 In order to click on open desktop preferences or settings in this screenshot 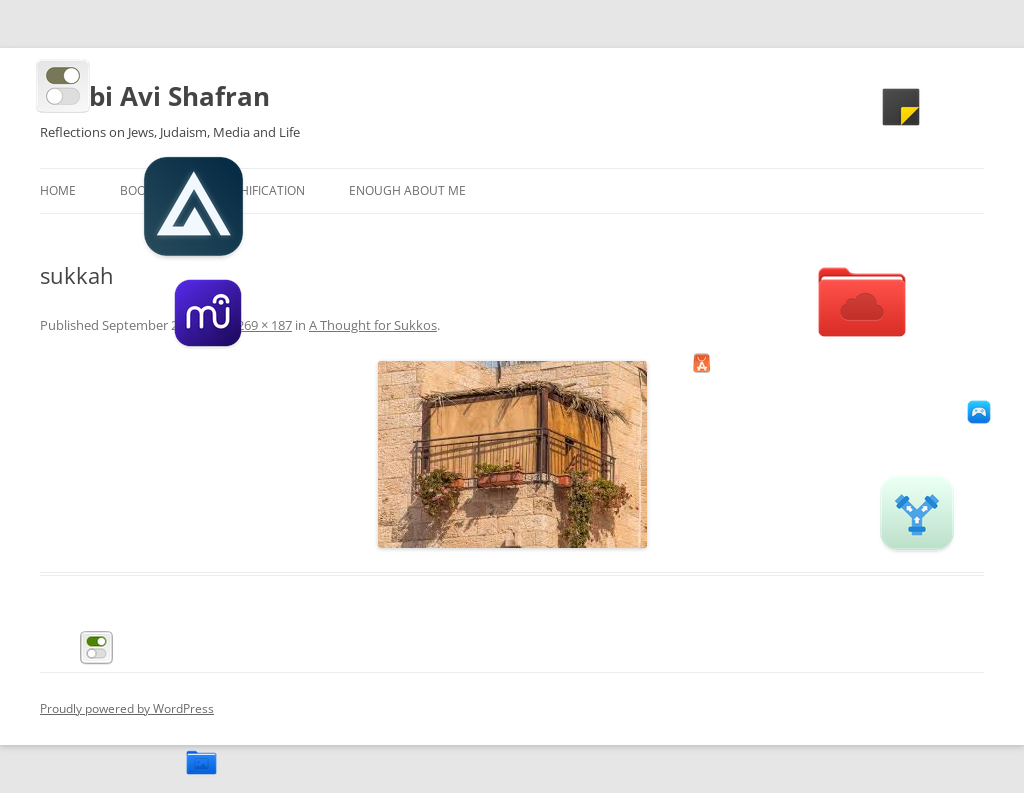, I will do `click(96, 647)`.